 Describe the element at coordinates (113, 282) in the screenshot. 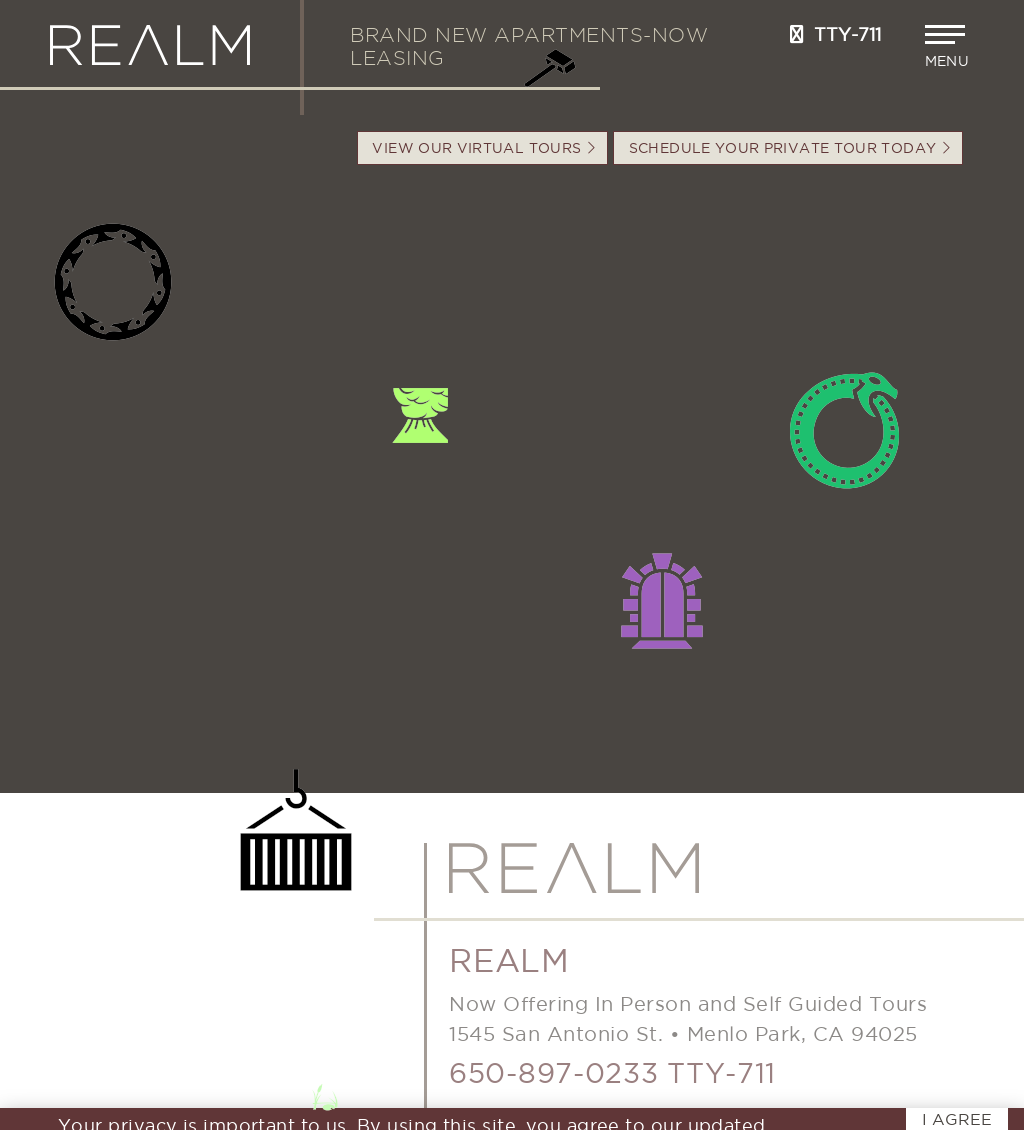

I see `select chakram as your weapon` at that location.